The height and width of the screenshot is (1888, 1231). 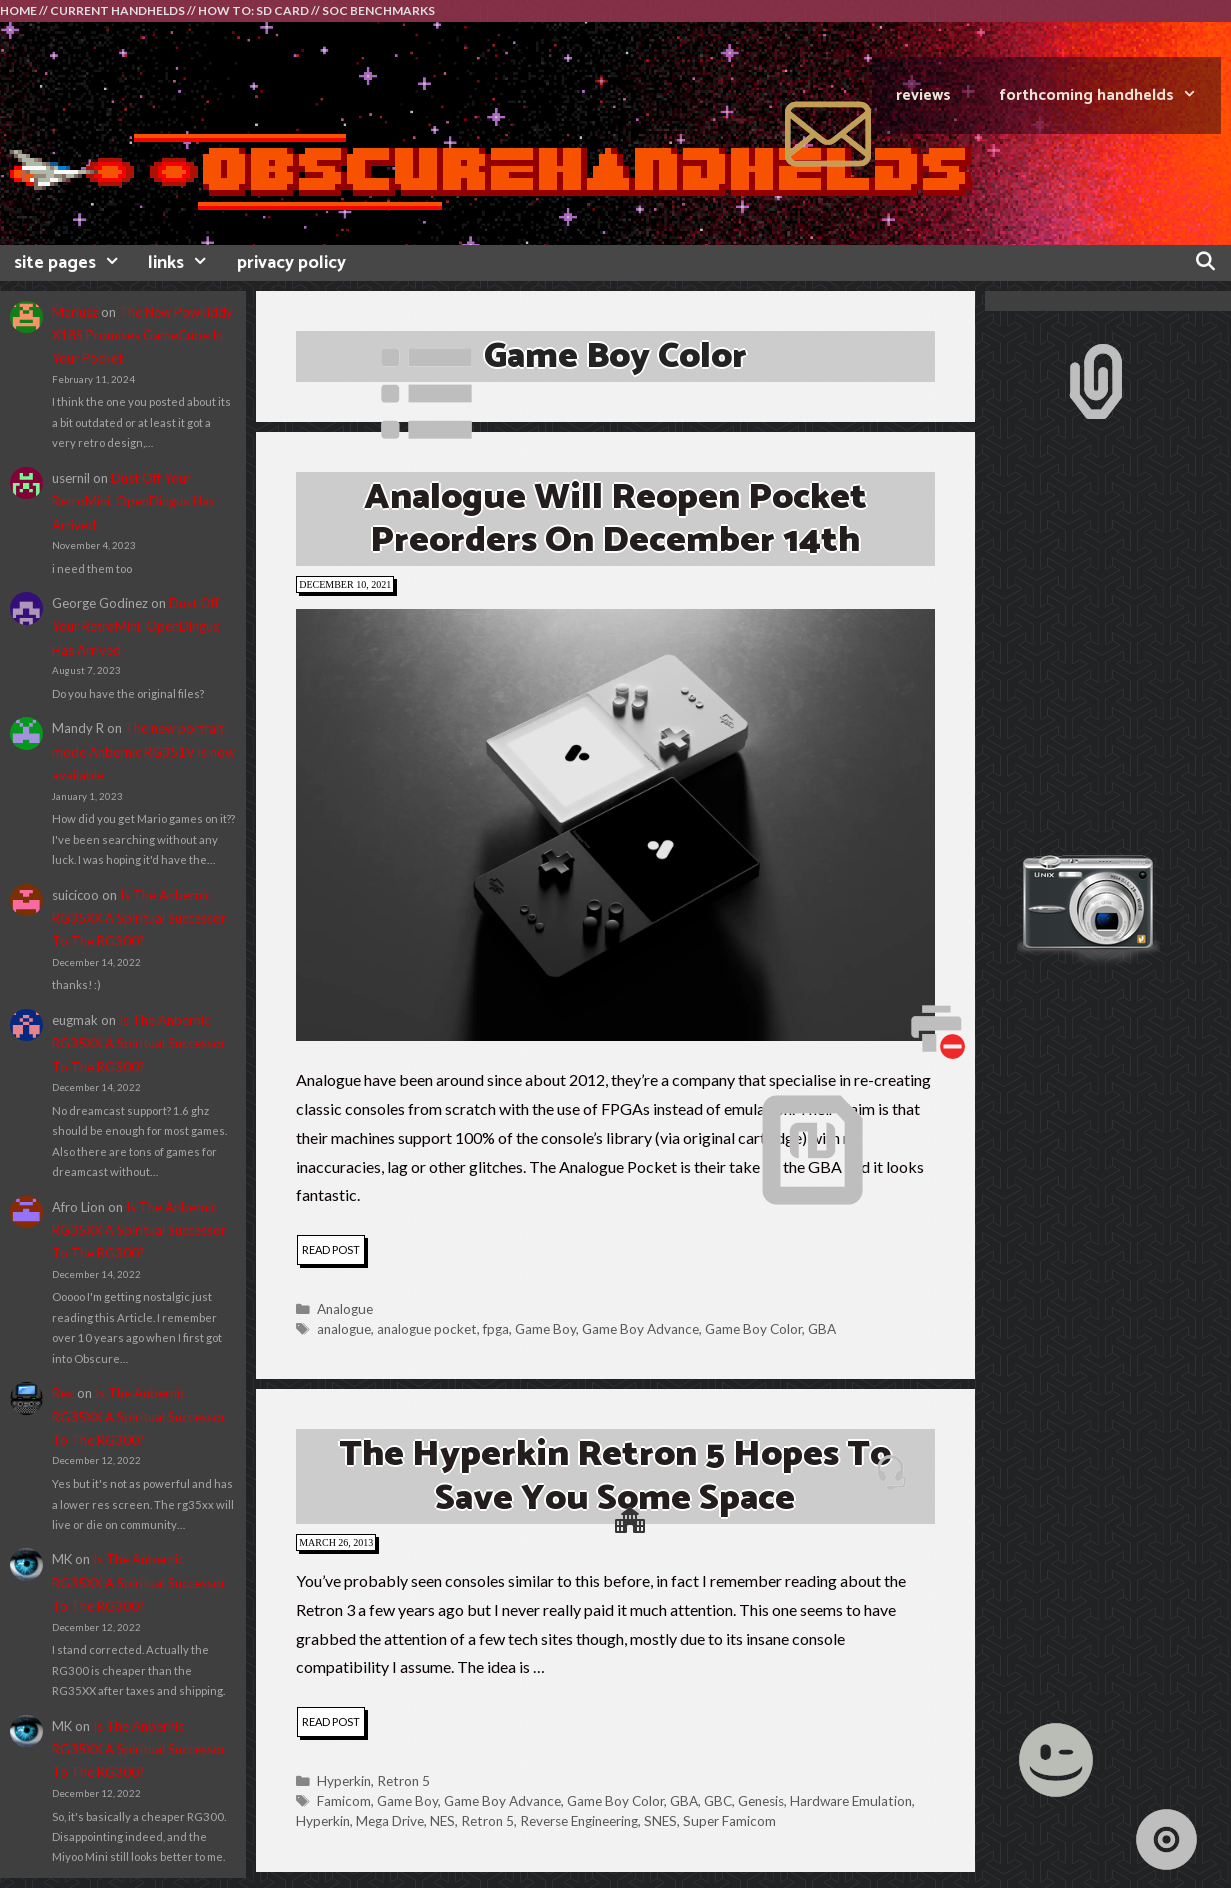 What do you see at coordinates (1088, 897) in the screenshot?
I see `open camera to take a photo` at bounding box center [1088, 897].